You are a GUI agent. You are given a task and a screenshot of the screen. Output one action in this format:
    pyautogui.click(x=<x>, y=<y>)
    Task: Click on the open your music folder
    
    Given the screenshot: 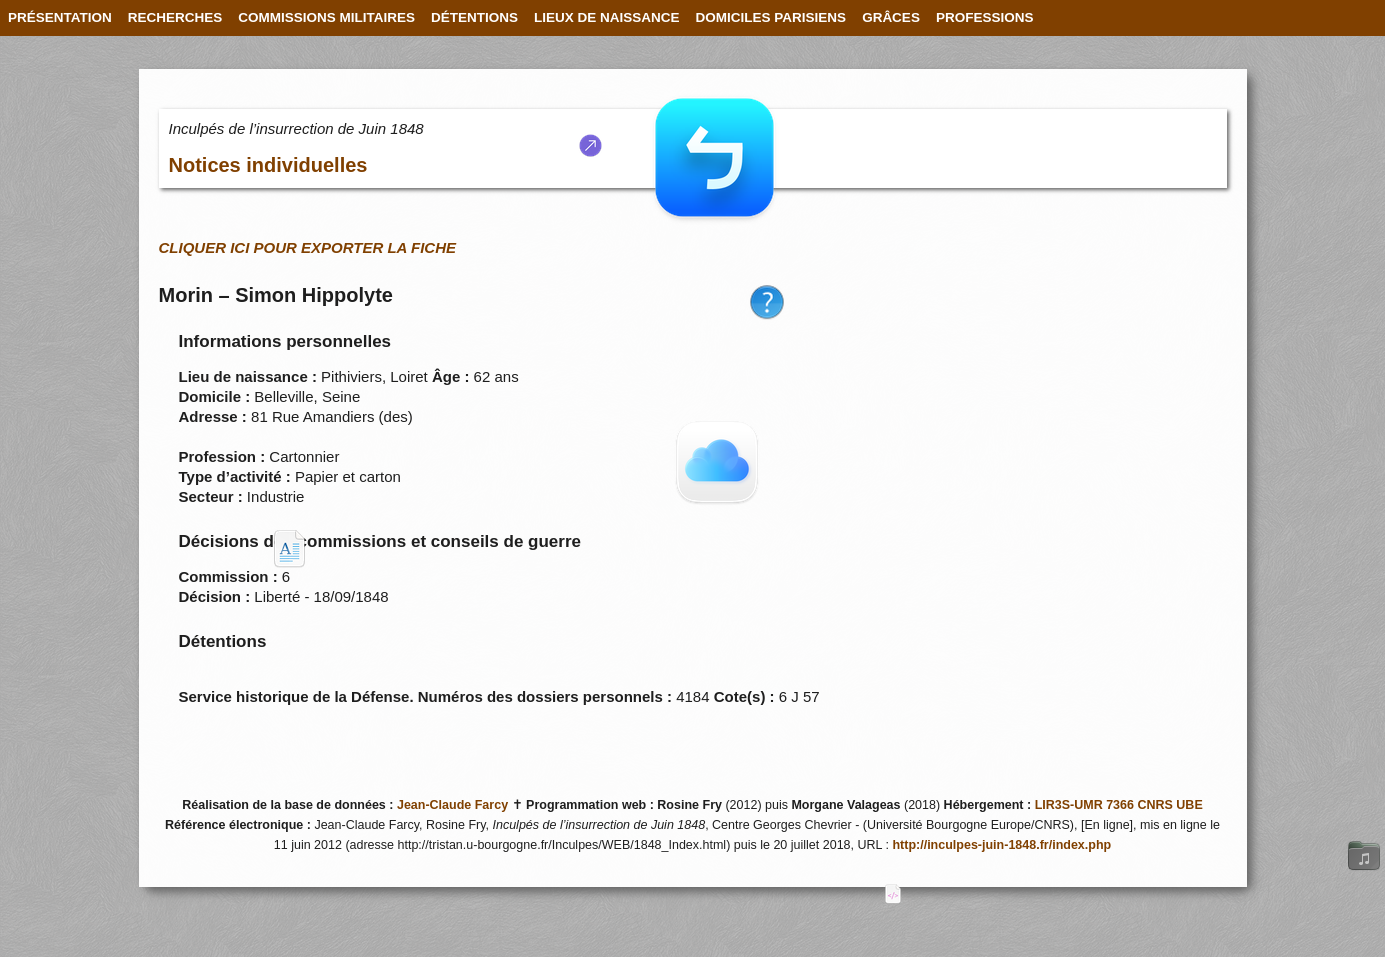 What is the action you would take?
    pyautogui.click(x=1364, y=855)
    